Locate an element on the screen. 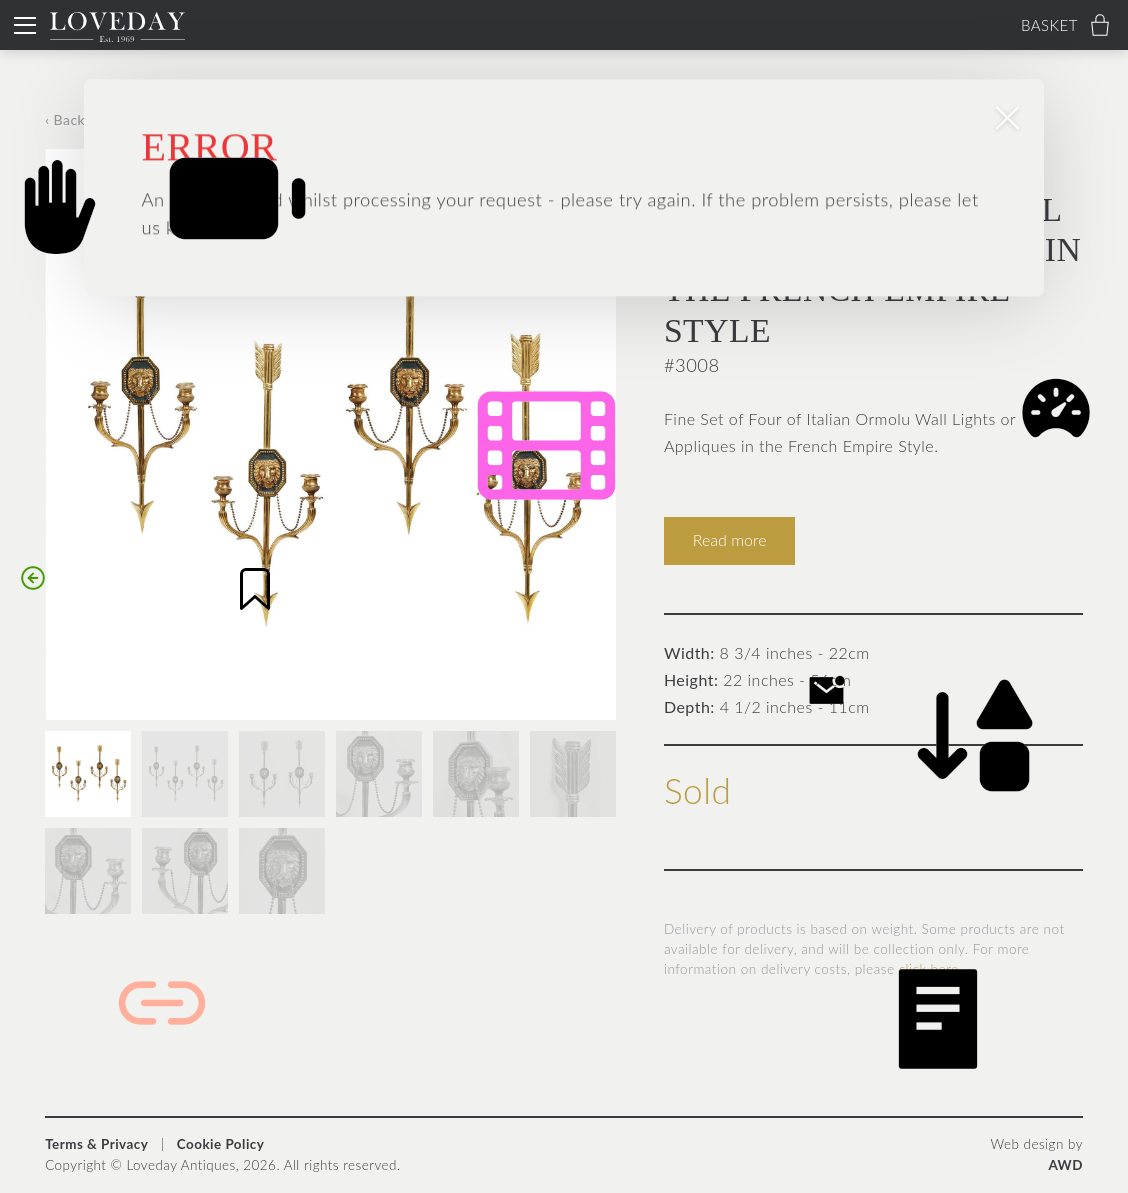 The image size is (1128, 1193). indicates unread email in inbox is located at coordinates (826, 690).